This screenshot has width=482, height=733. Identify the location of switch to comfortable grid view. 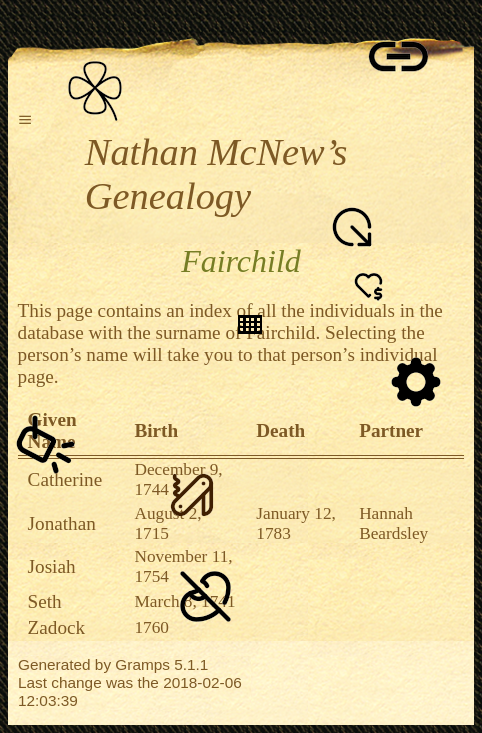
(249, 324).